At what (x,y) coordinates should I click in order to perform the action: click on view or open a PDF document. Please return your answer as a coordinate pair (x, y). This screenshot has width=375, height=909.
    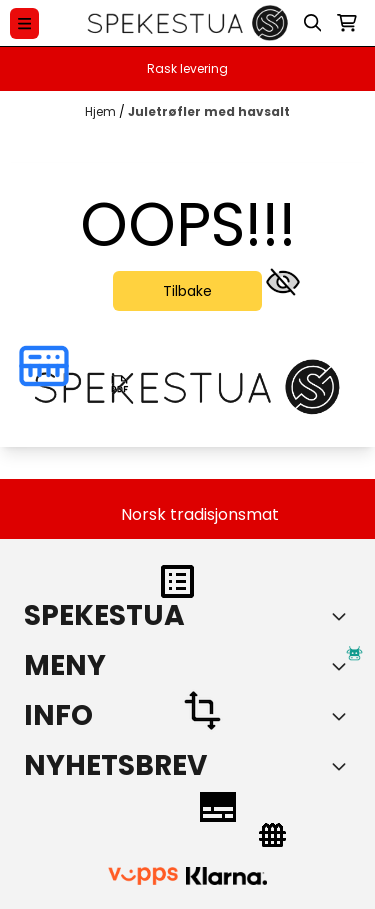
    Looking at the image, I should click on (119, 384).